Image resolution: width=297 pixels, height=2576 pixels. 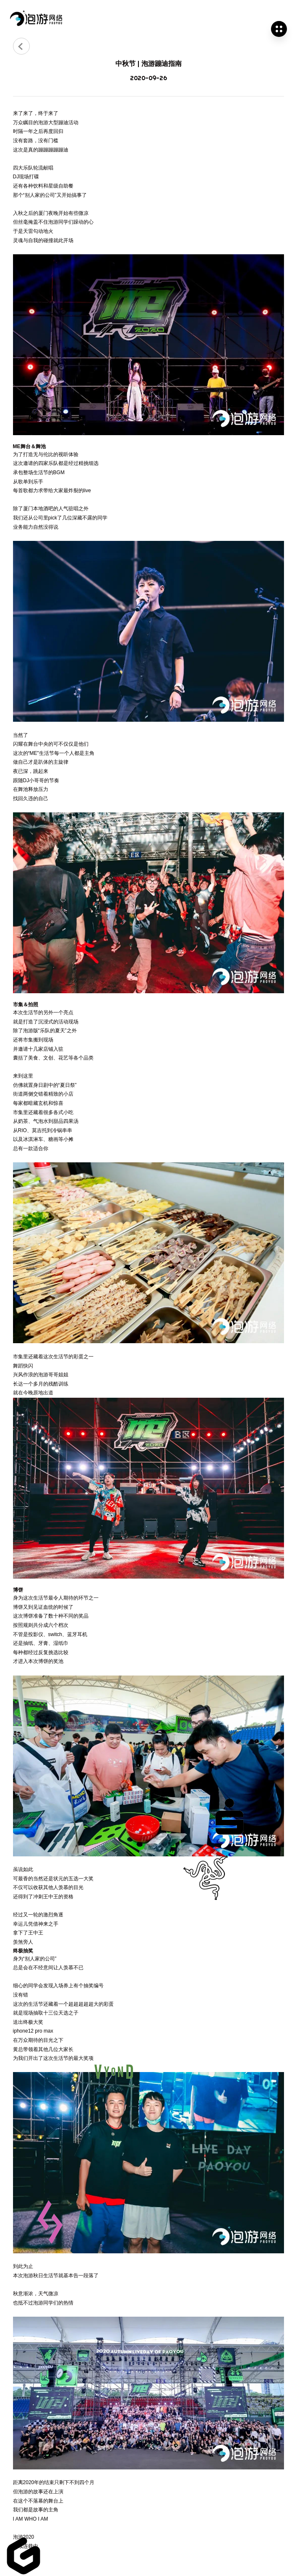 What do you see at coordinates (114, 2072) in the screenshot?
I see `open vyond animation software` at bounding box center [114, 2072].